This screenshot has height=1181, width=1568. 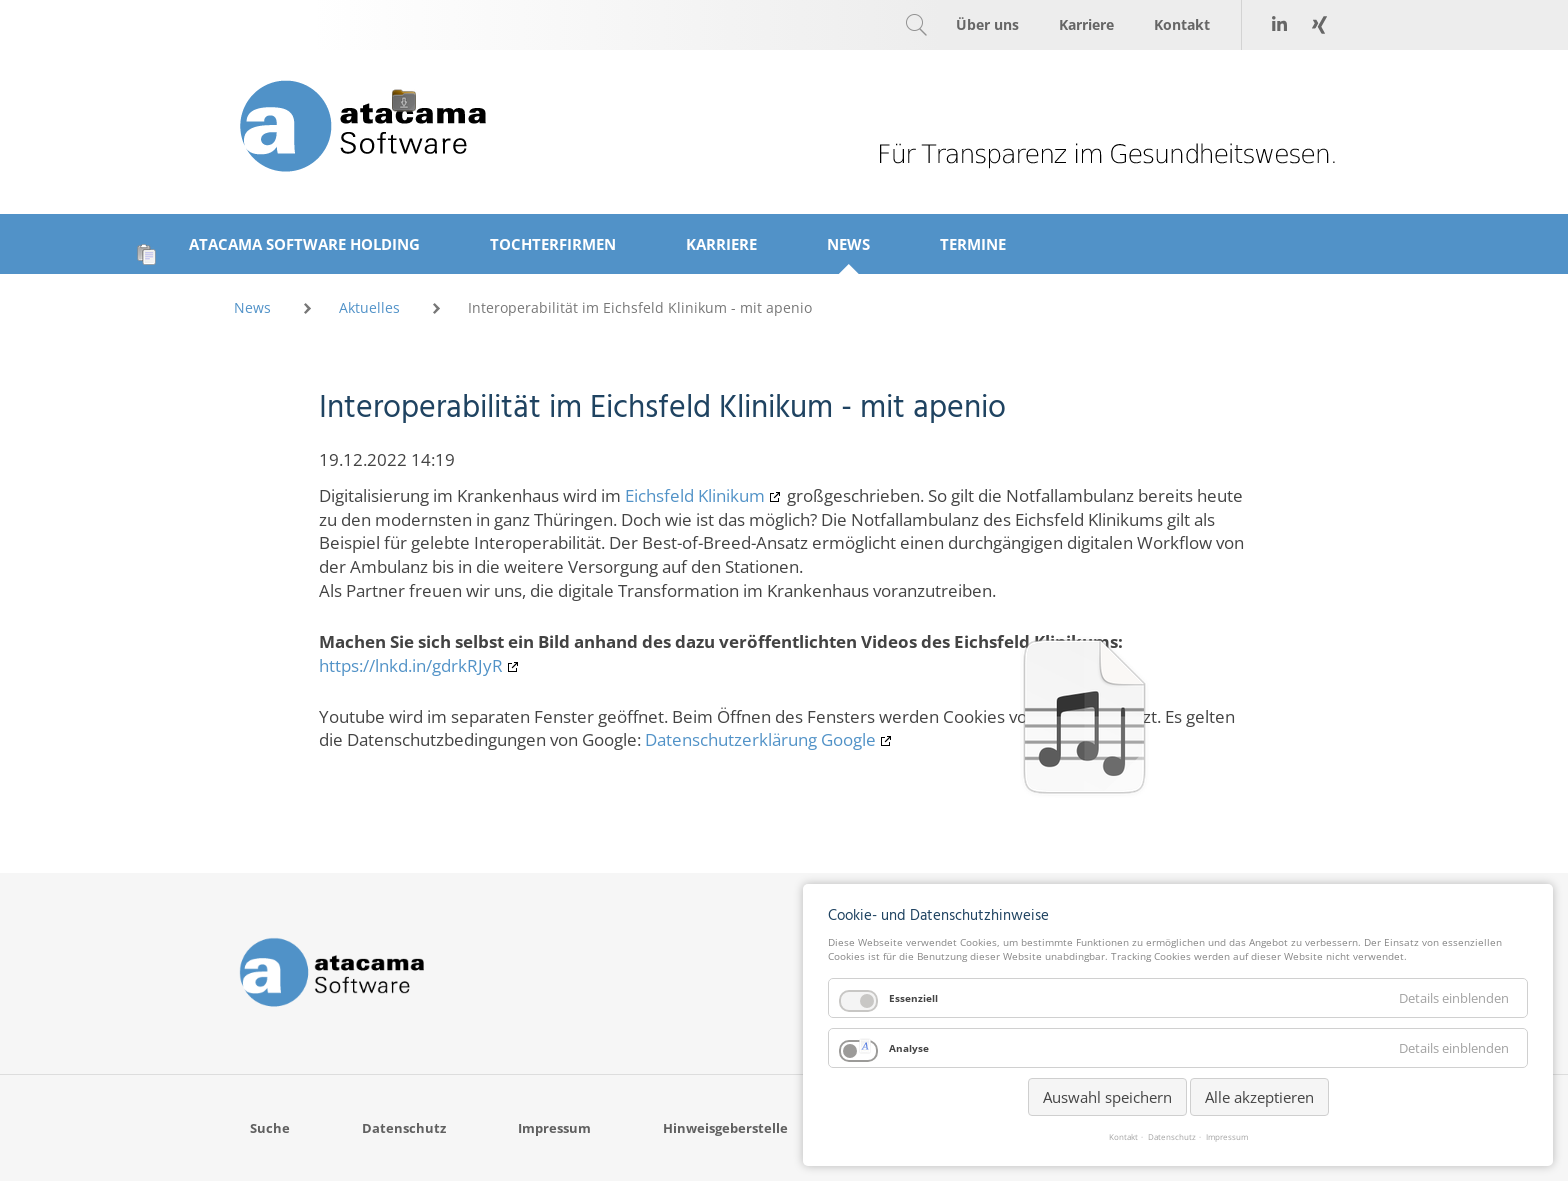 What do you see at coordinates (404, 100) in the screenshot?
I see `access your downloads folder` at bounding box center [404, 100].